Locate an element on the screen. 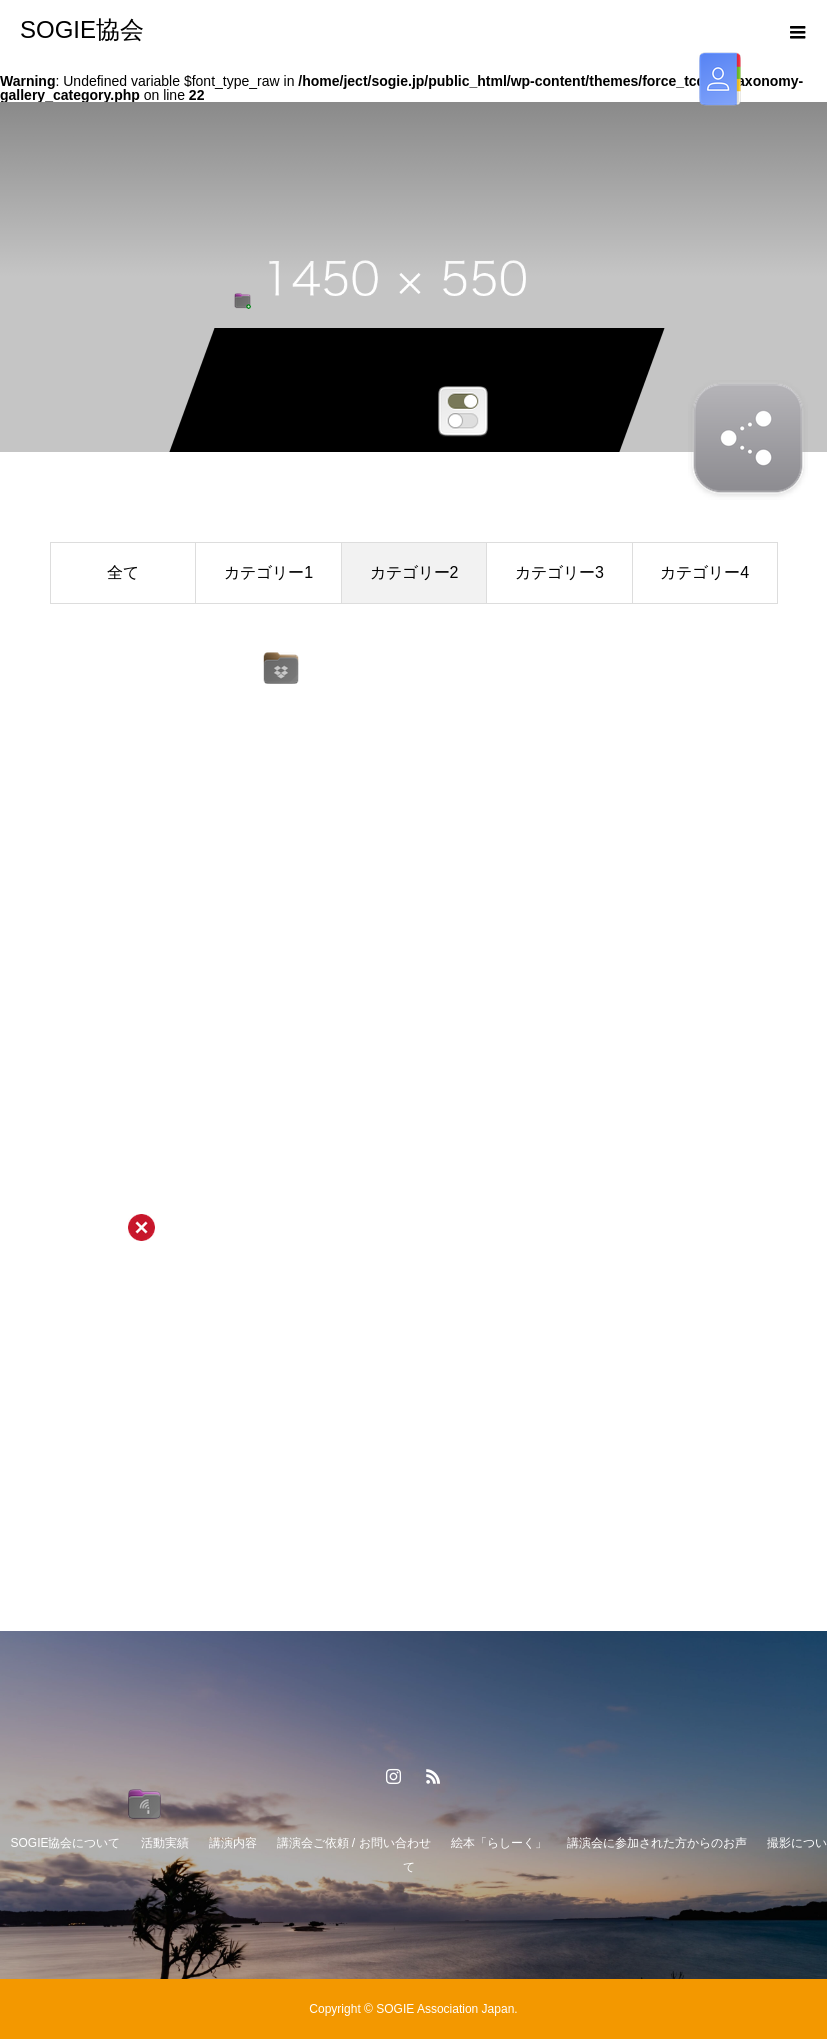 The height and width of the screenshot is (2039, 827). folder synced with insync cloud service is located at coordinates (144, 1803).